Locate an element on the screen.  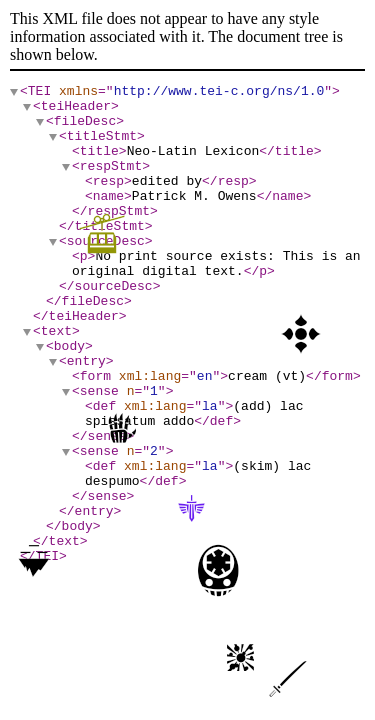
robotic or mechanical hand ability in a game is located at coordinates (121, 428).